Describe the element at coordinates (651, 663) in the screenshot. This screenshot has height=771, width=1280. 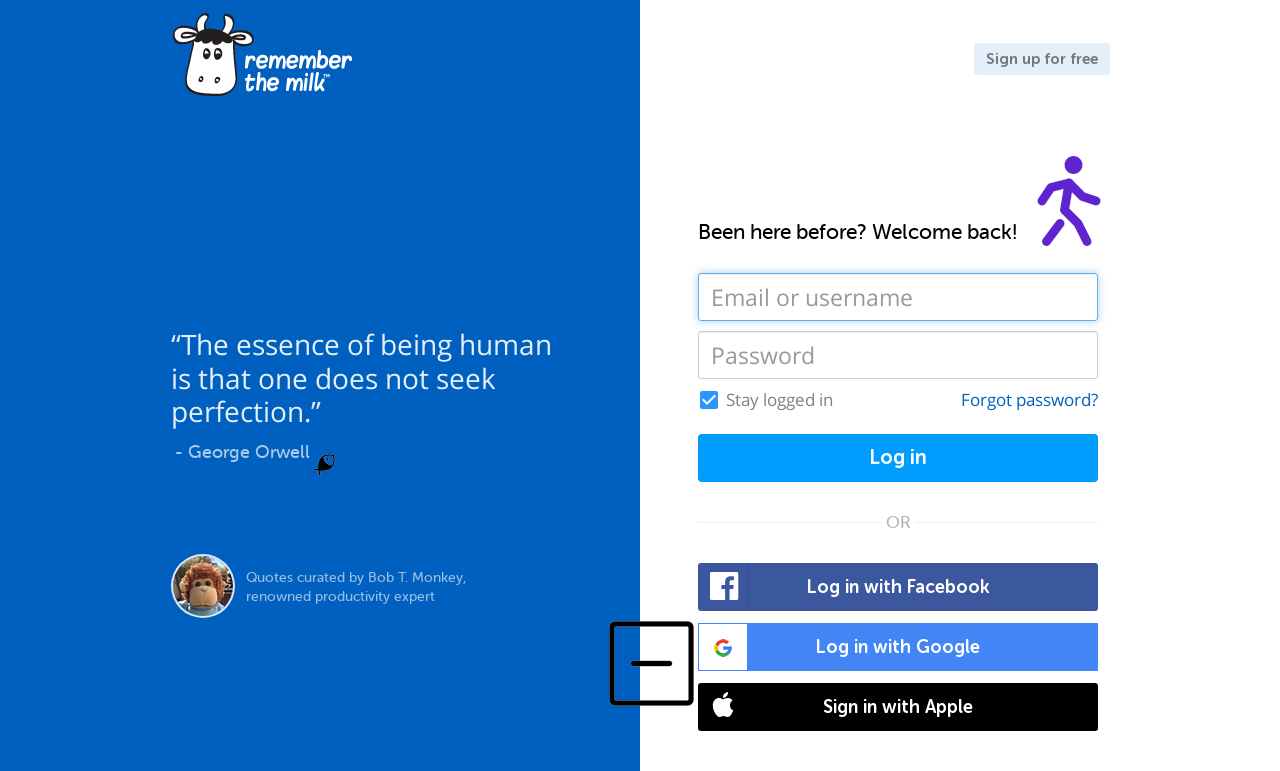
I see `remove or collapse an item` at that location.